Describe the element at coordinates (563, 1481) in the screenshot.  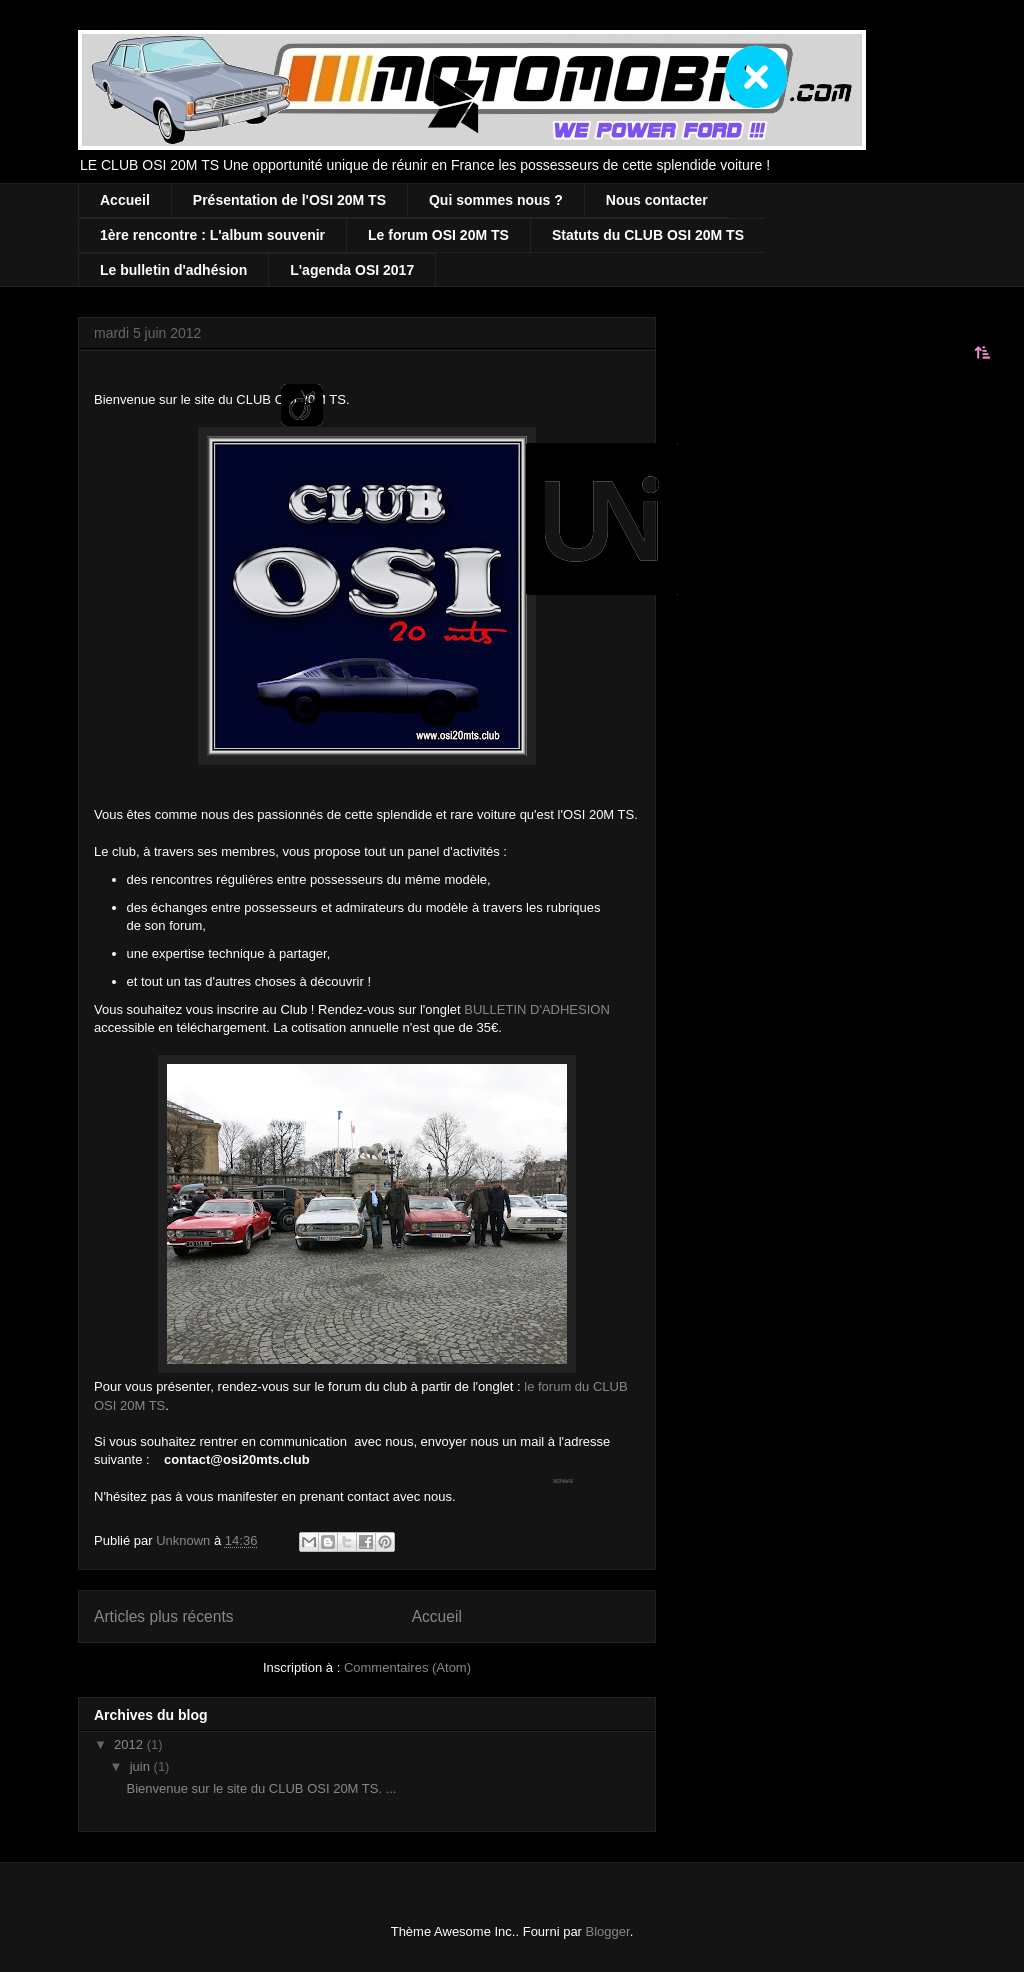
I see `konami company logo` at that location.